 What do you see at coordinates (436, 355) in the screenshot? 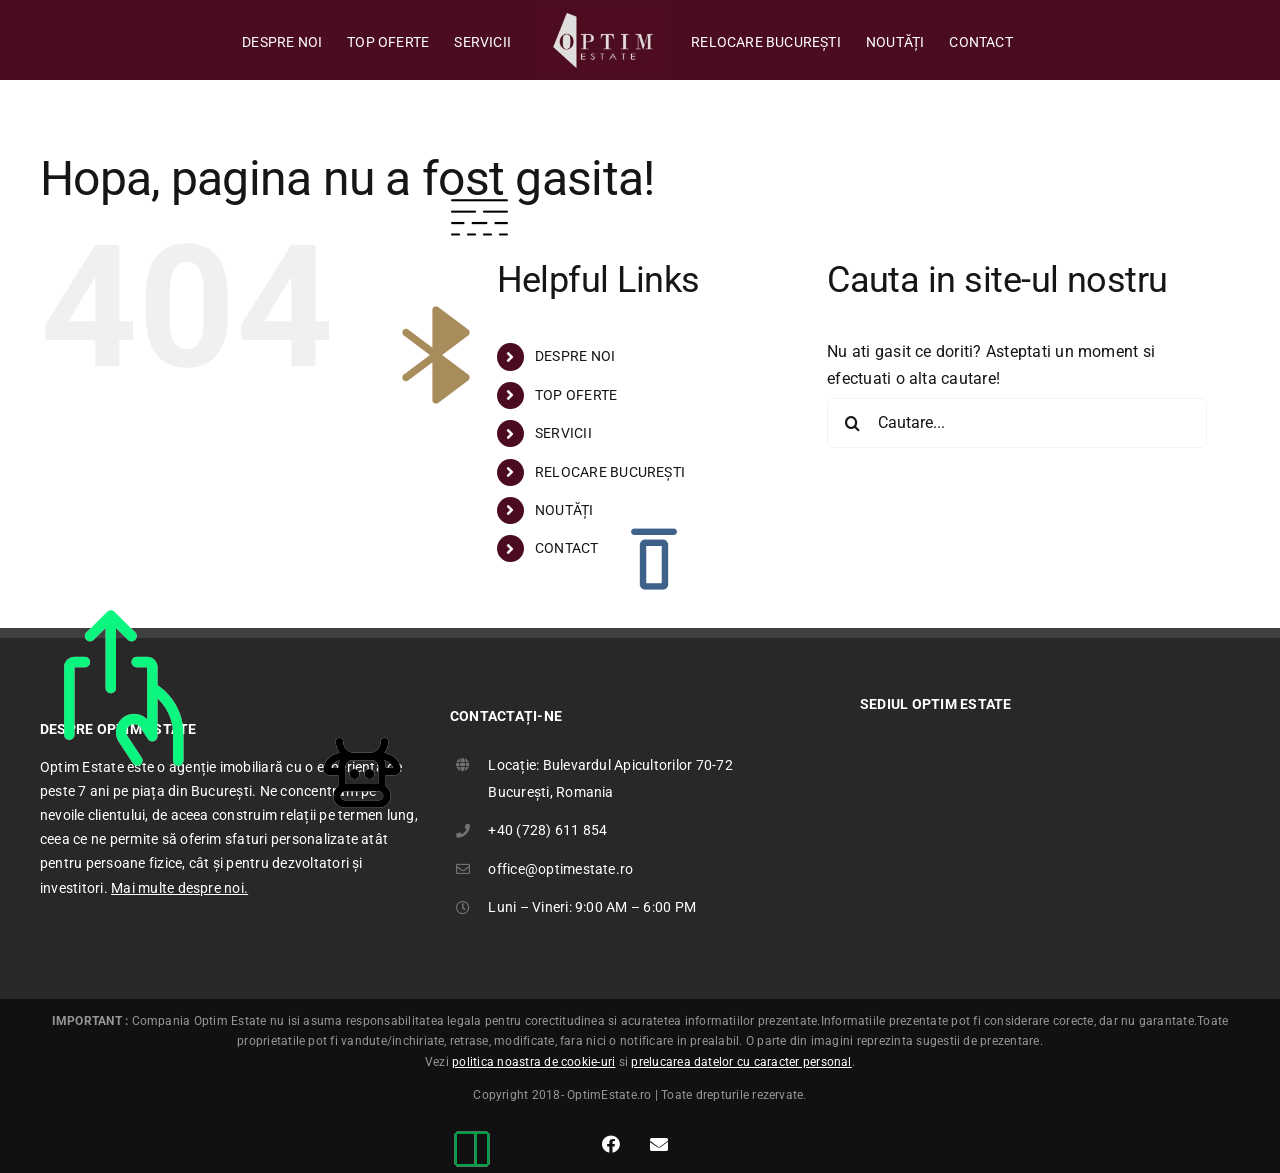
I see `toggle bluetooth connectivity on or off` at bounding box center [436, 355].